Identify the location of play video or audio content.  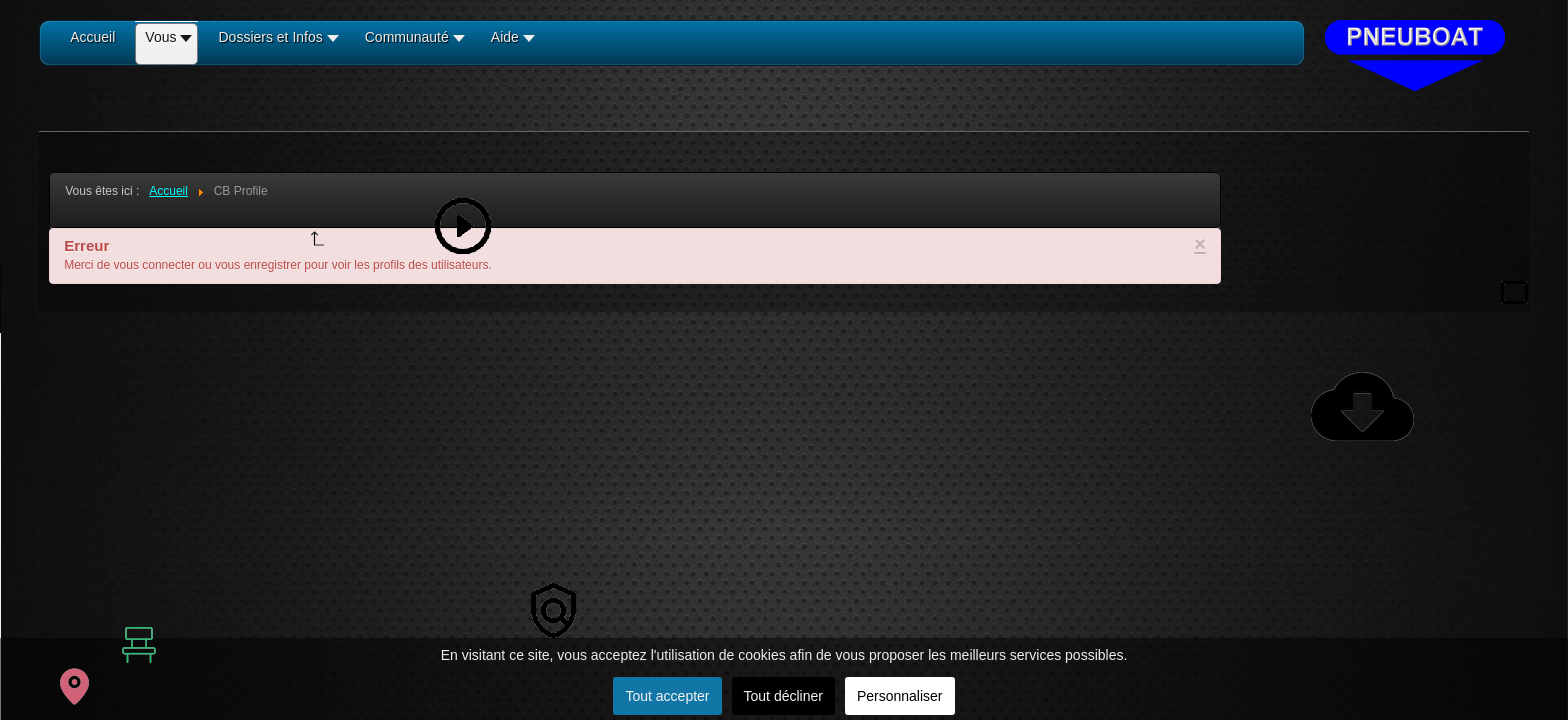
(463, 226).